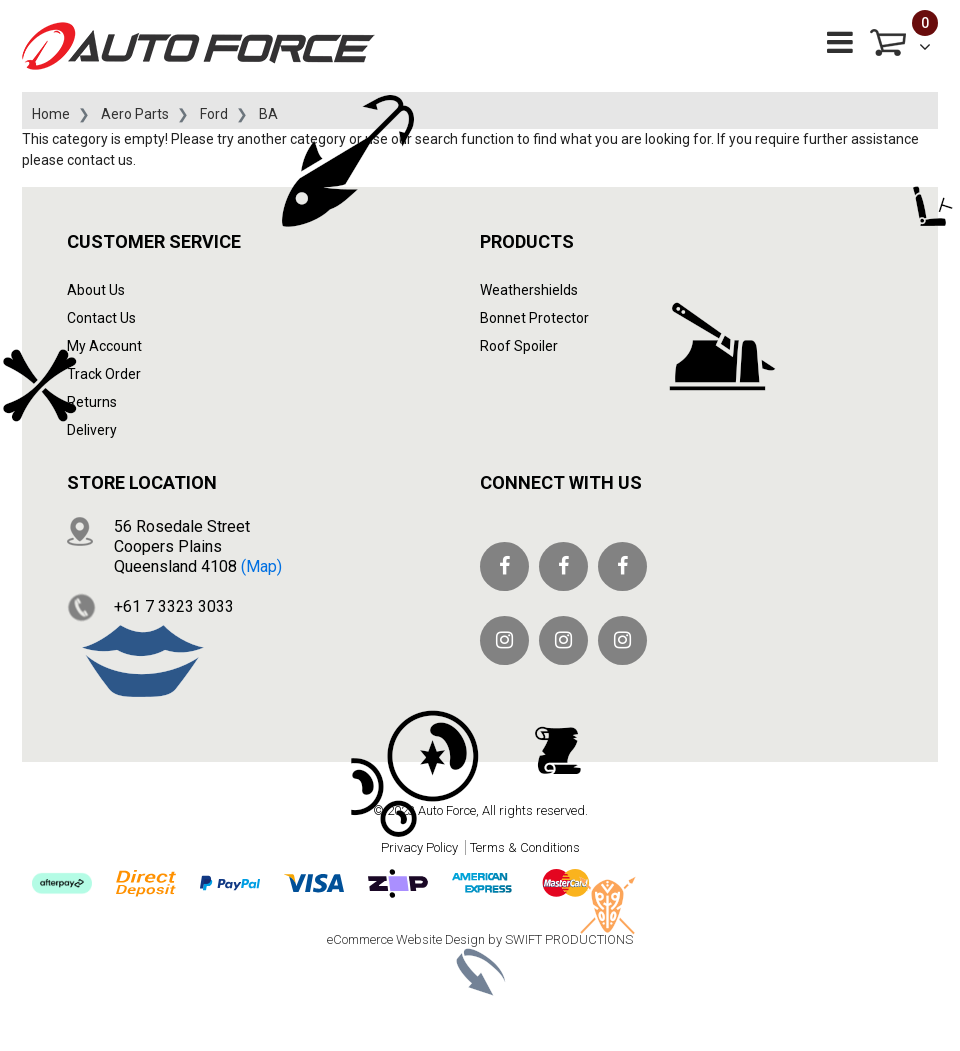 Image resolution: width=960 pixels, height=1051 pixels. Describe the element at coordinates (932, 206) in the screenshot. I see `adjust vehicle seat position` at that location.